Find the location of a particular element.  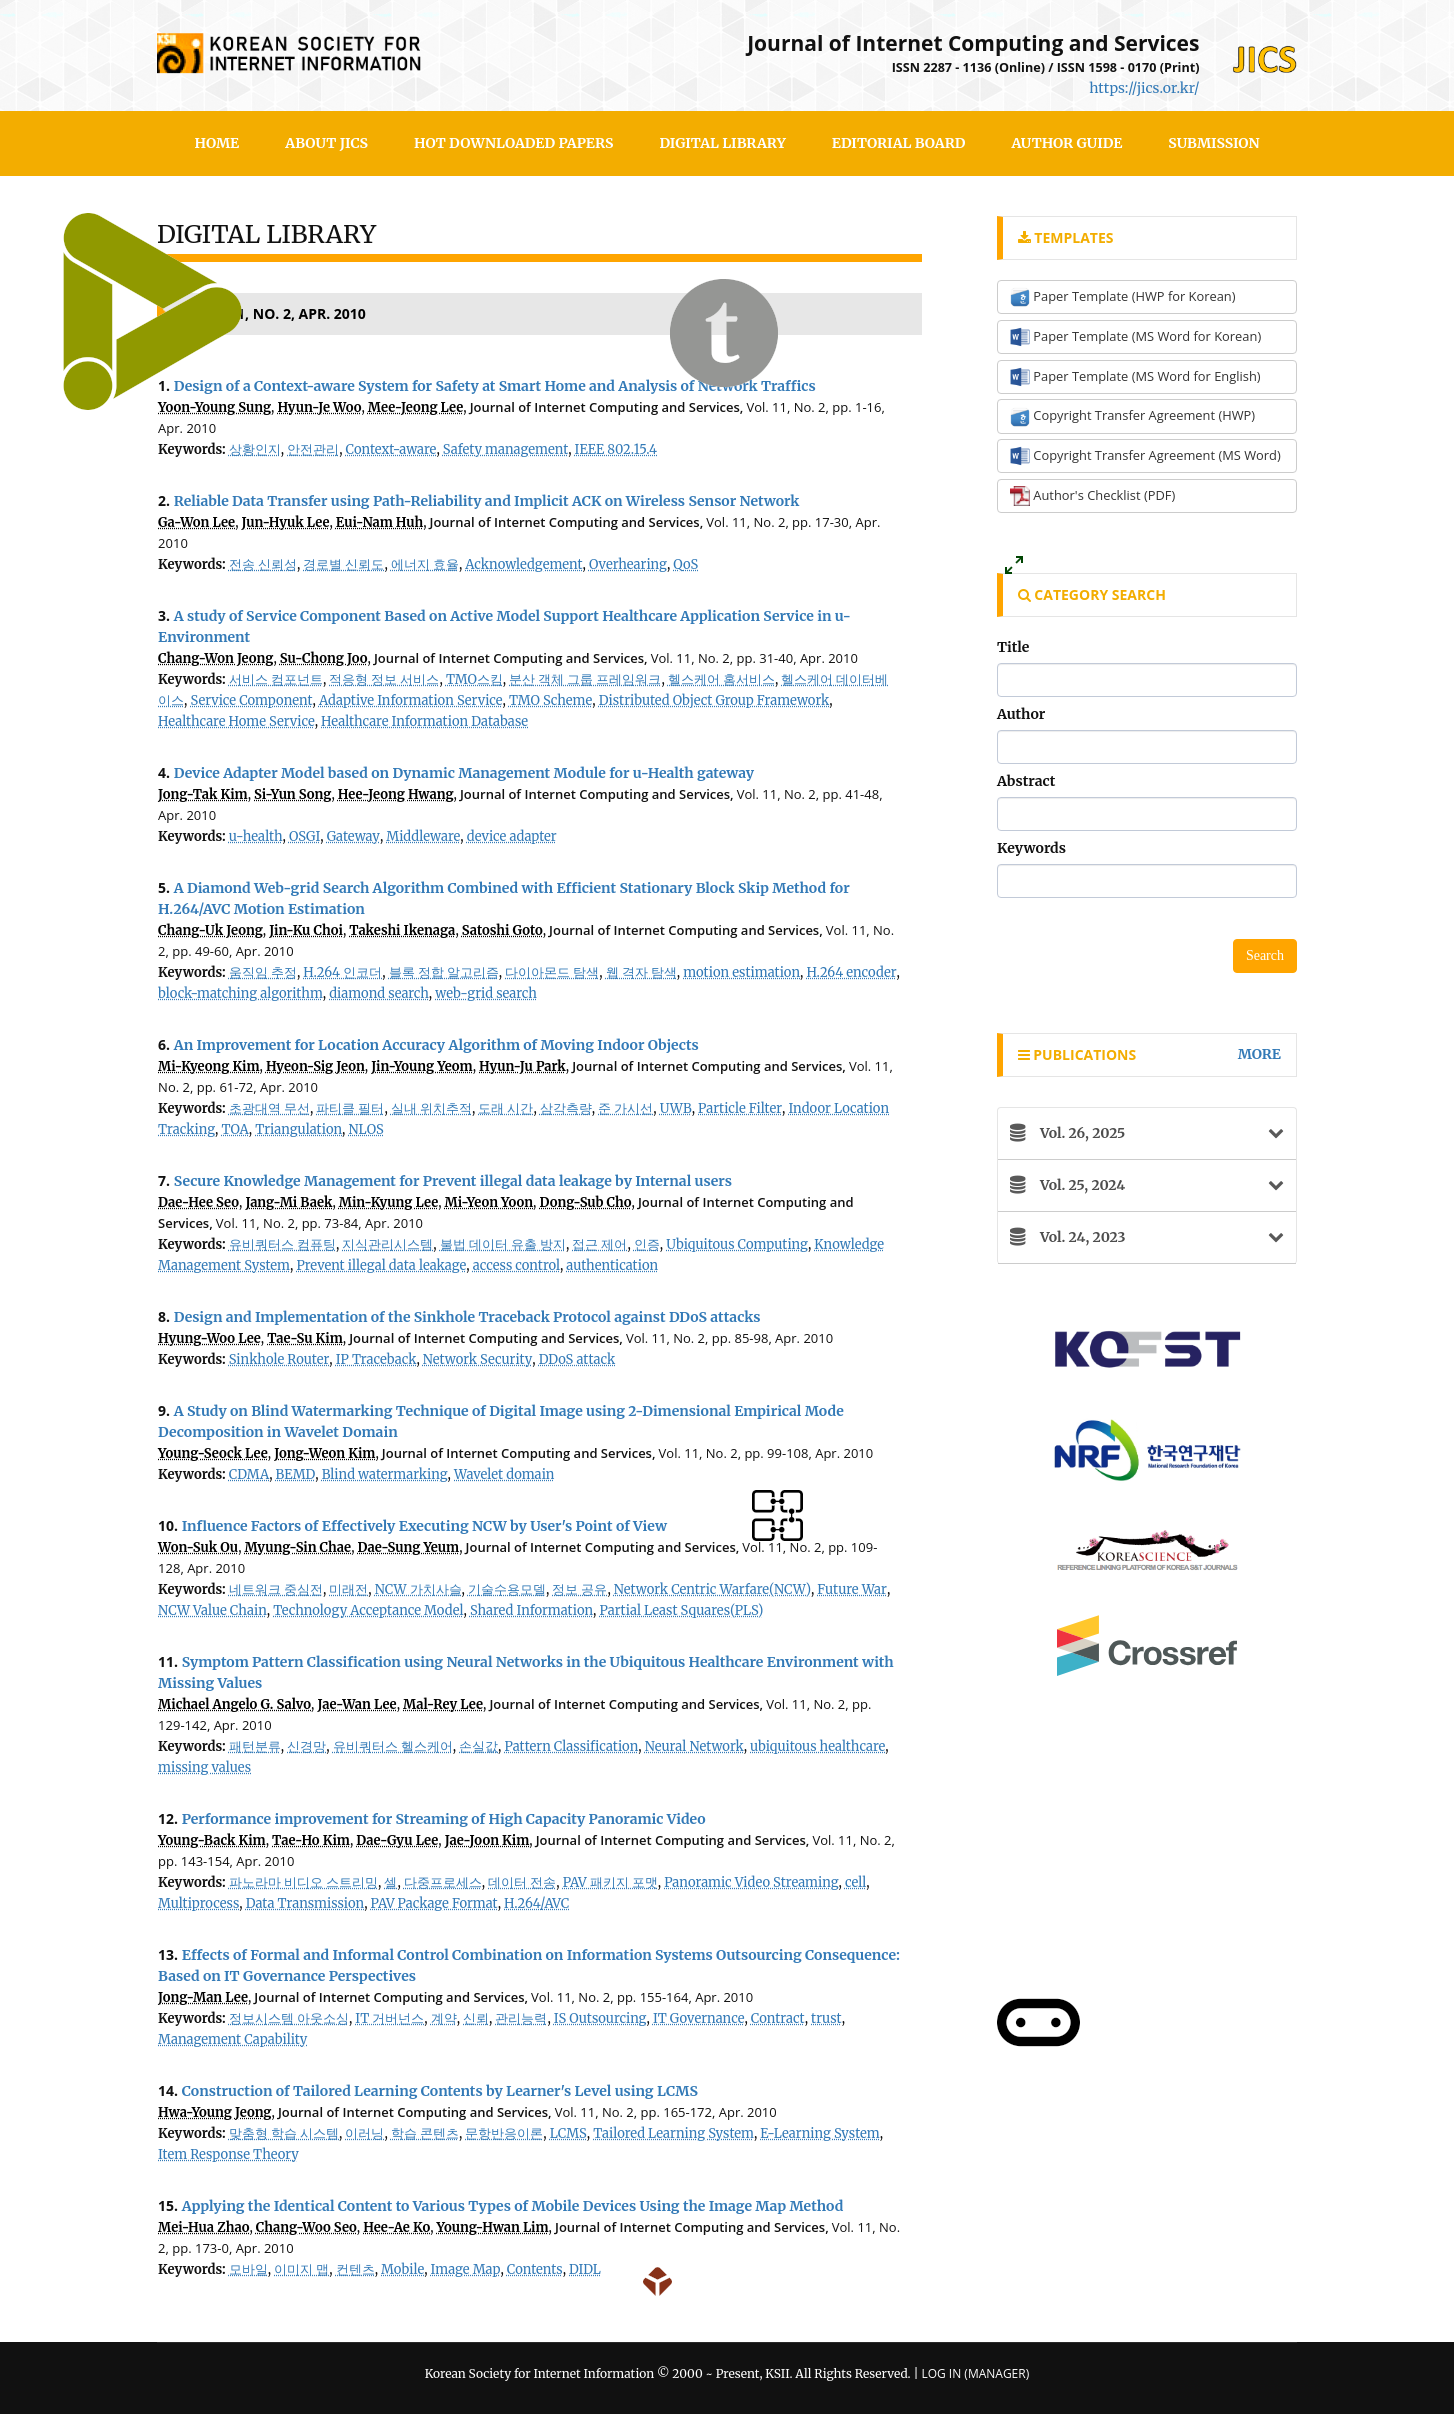

blockchain.com logo is located at coordinates (657, 2281).